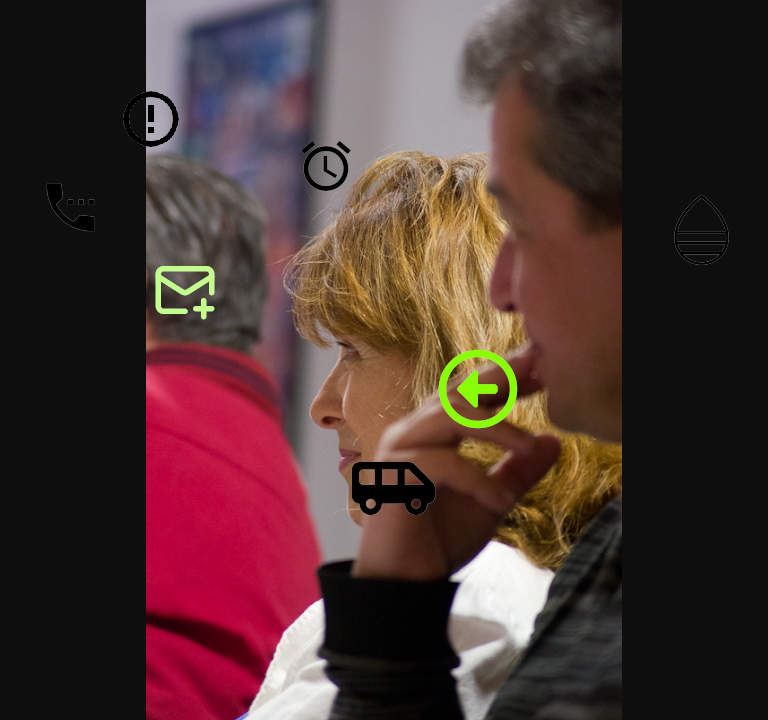  I want to click on indicates an error or problem has occurred, so click(151, 119).